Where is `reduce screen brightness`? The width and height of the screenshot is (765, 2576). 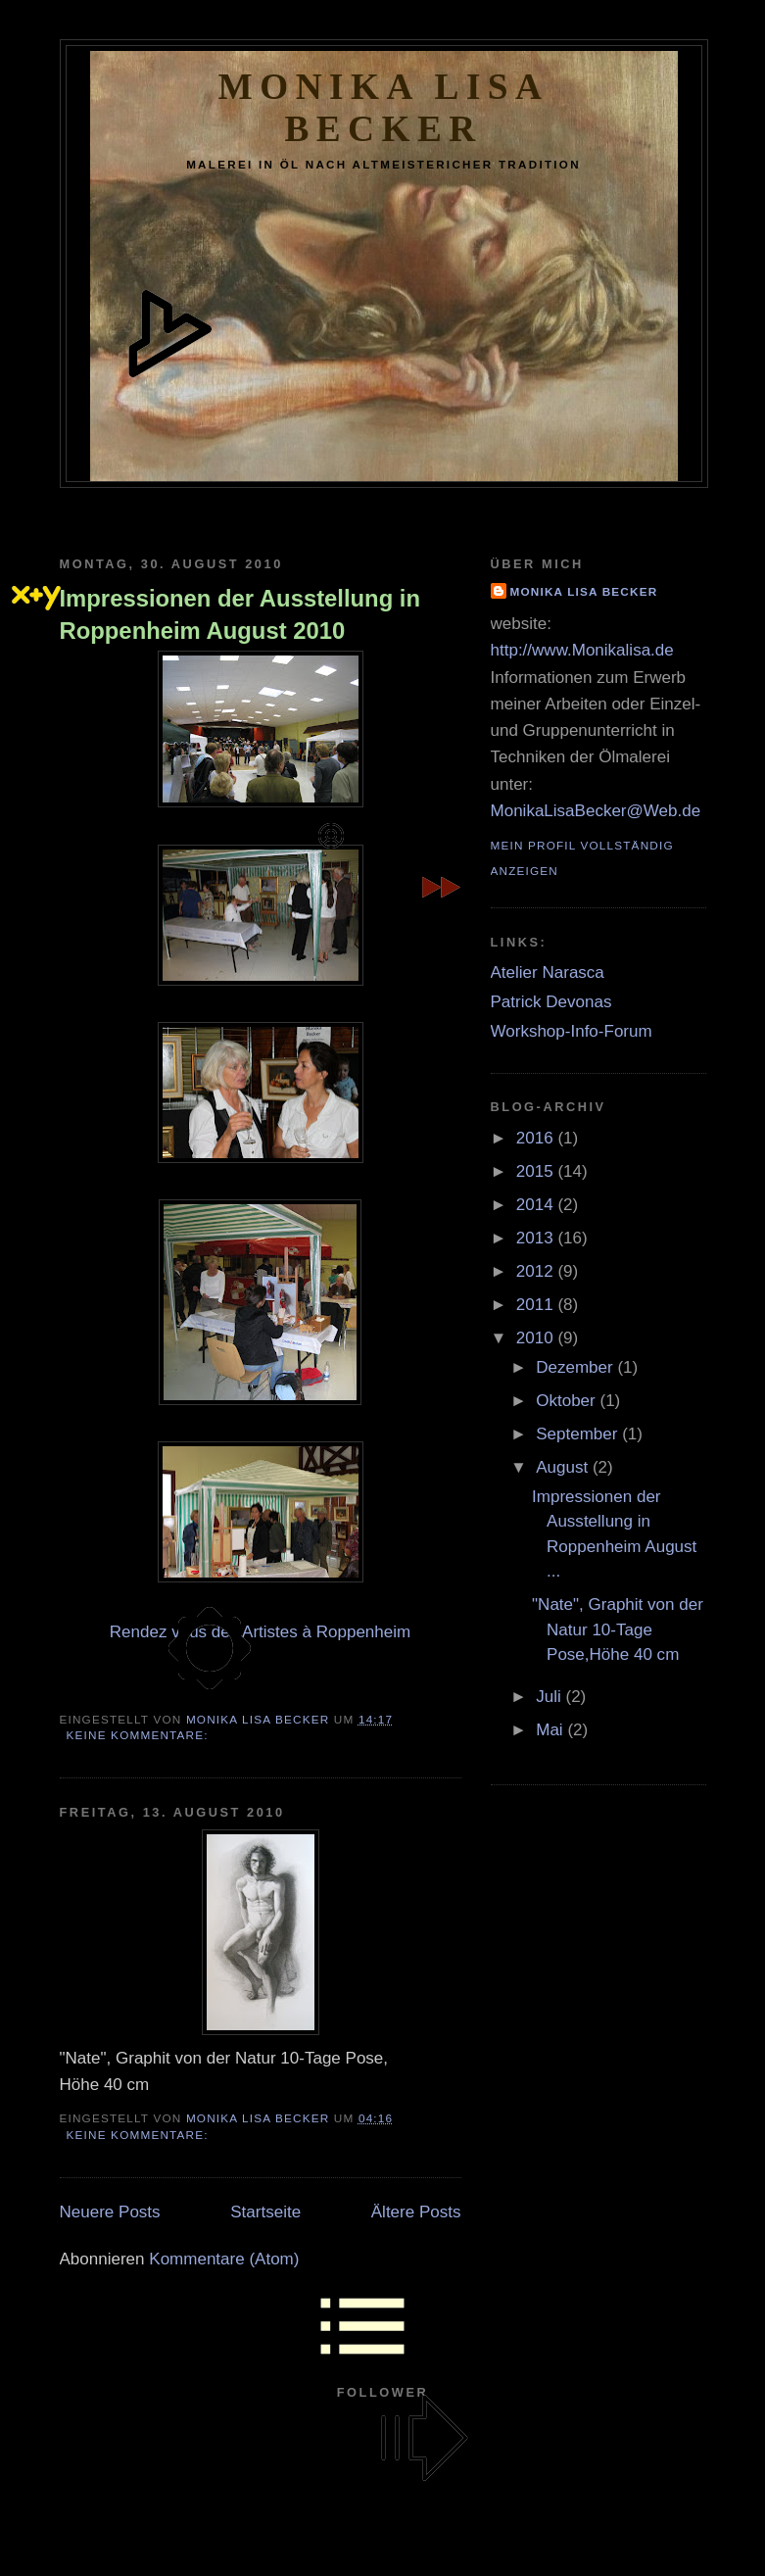 reduce screen brightness is located at coordinates (210, 1648).